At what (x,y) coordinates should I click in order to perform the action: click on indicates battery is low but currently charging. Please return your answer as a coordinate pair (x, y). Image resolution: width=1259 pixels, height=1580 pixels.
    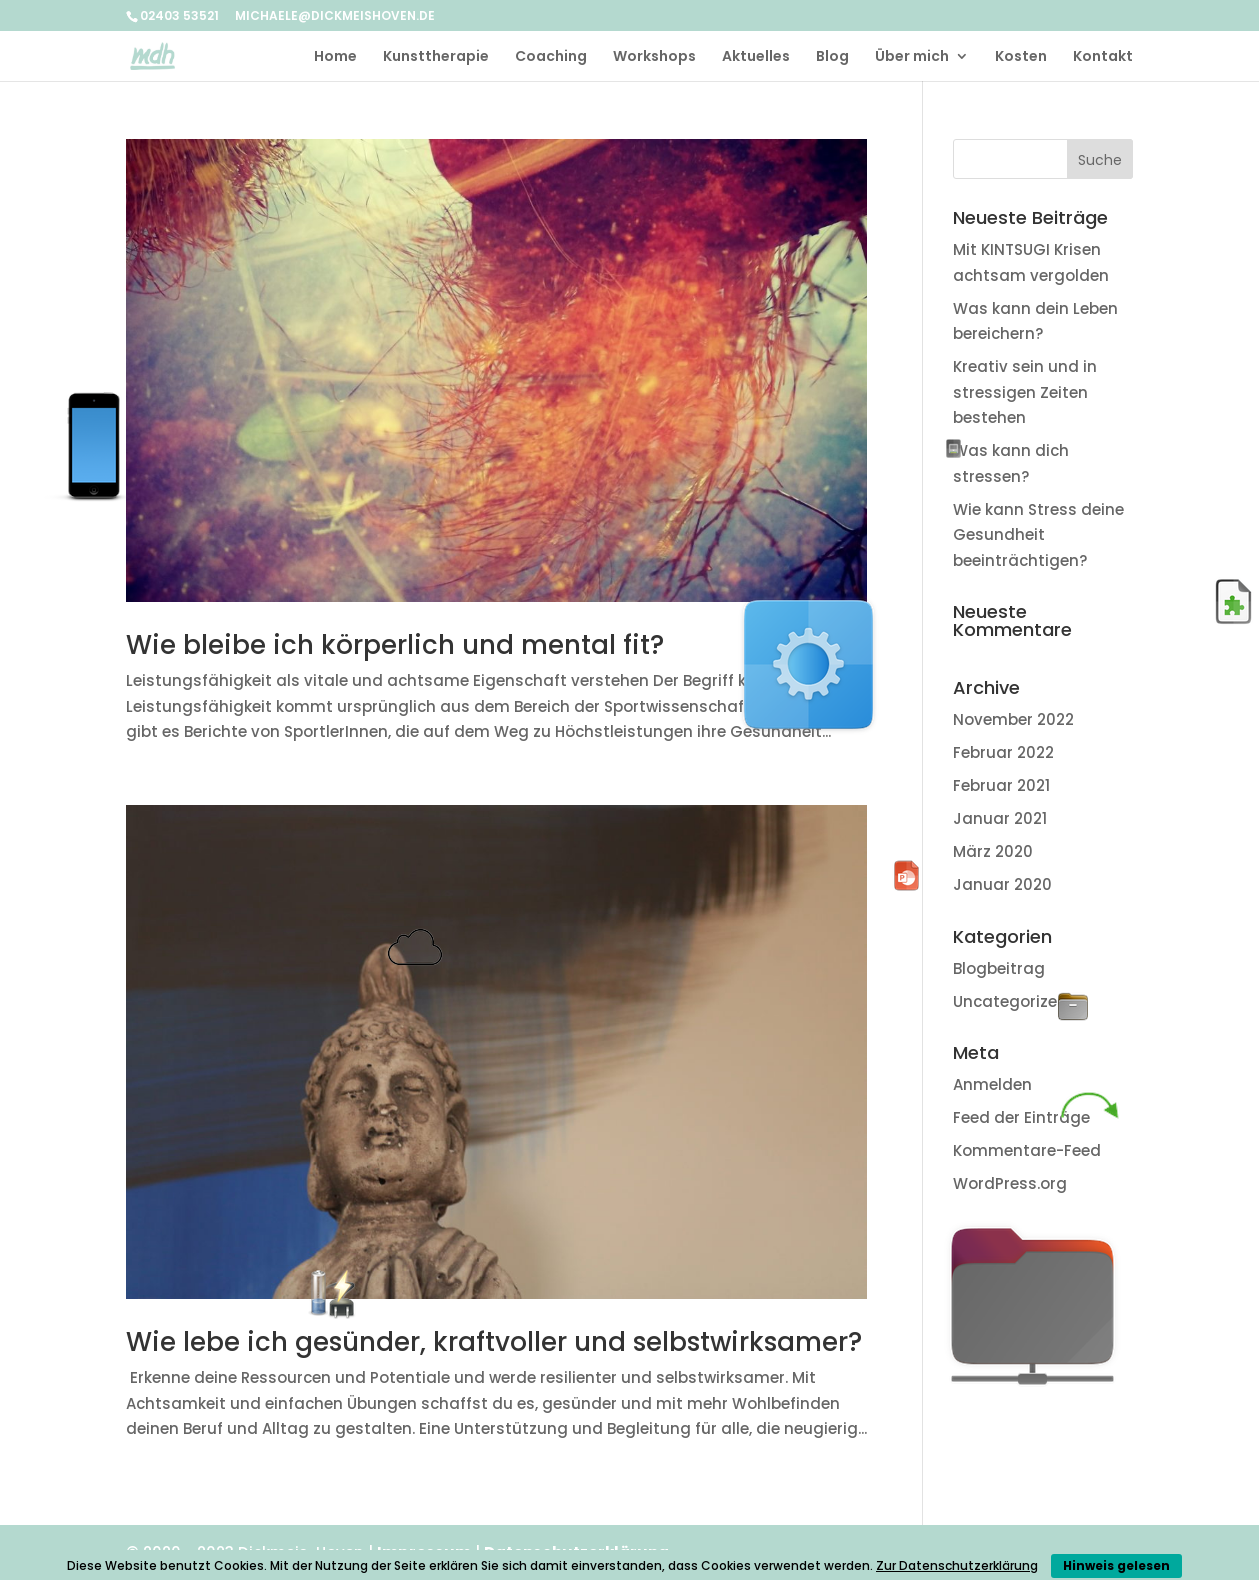
    Looking at the image, I should click on (330, 1293).